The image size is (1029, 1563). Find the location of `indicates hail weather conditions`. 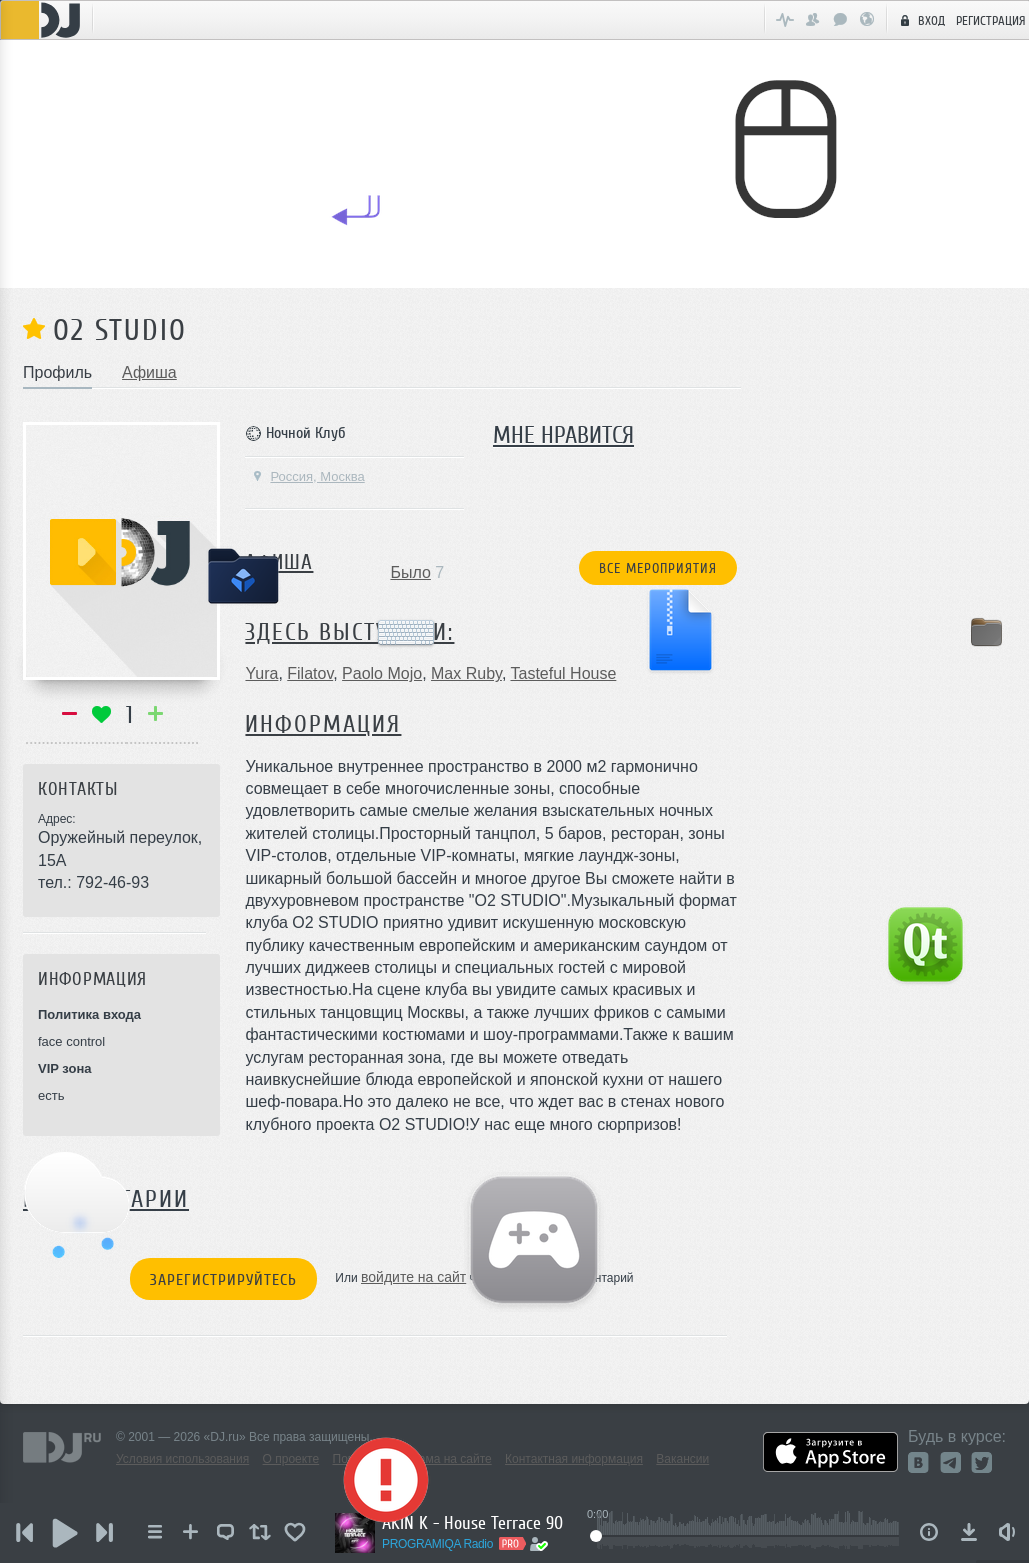

indicates hail weather conditions is located at coordinates (77, 1205).